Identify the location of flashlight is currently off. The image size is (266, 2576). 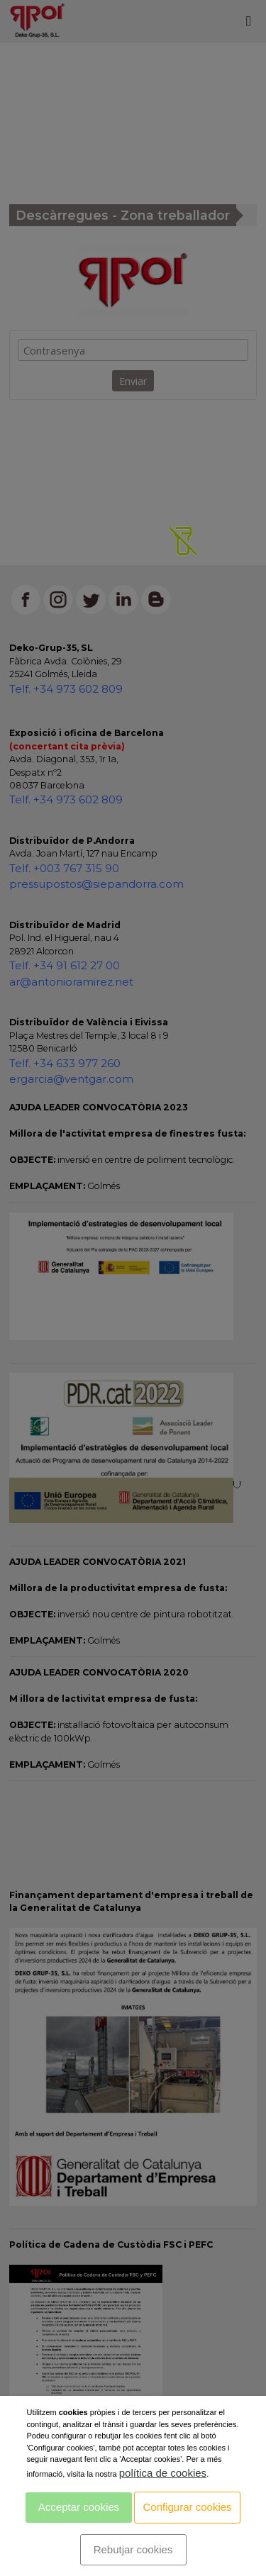
(183, 541).